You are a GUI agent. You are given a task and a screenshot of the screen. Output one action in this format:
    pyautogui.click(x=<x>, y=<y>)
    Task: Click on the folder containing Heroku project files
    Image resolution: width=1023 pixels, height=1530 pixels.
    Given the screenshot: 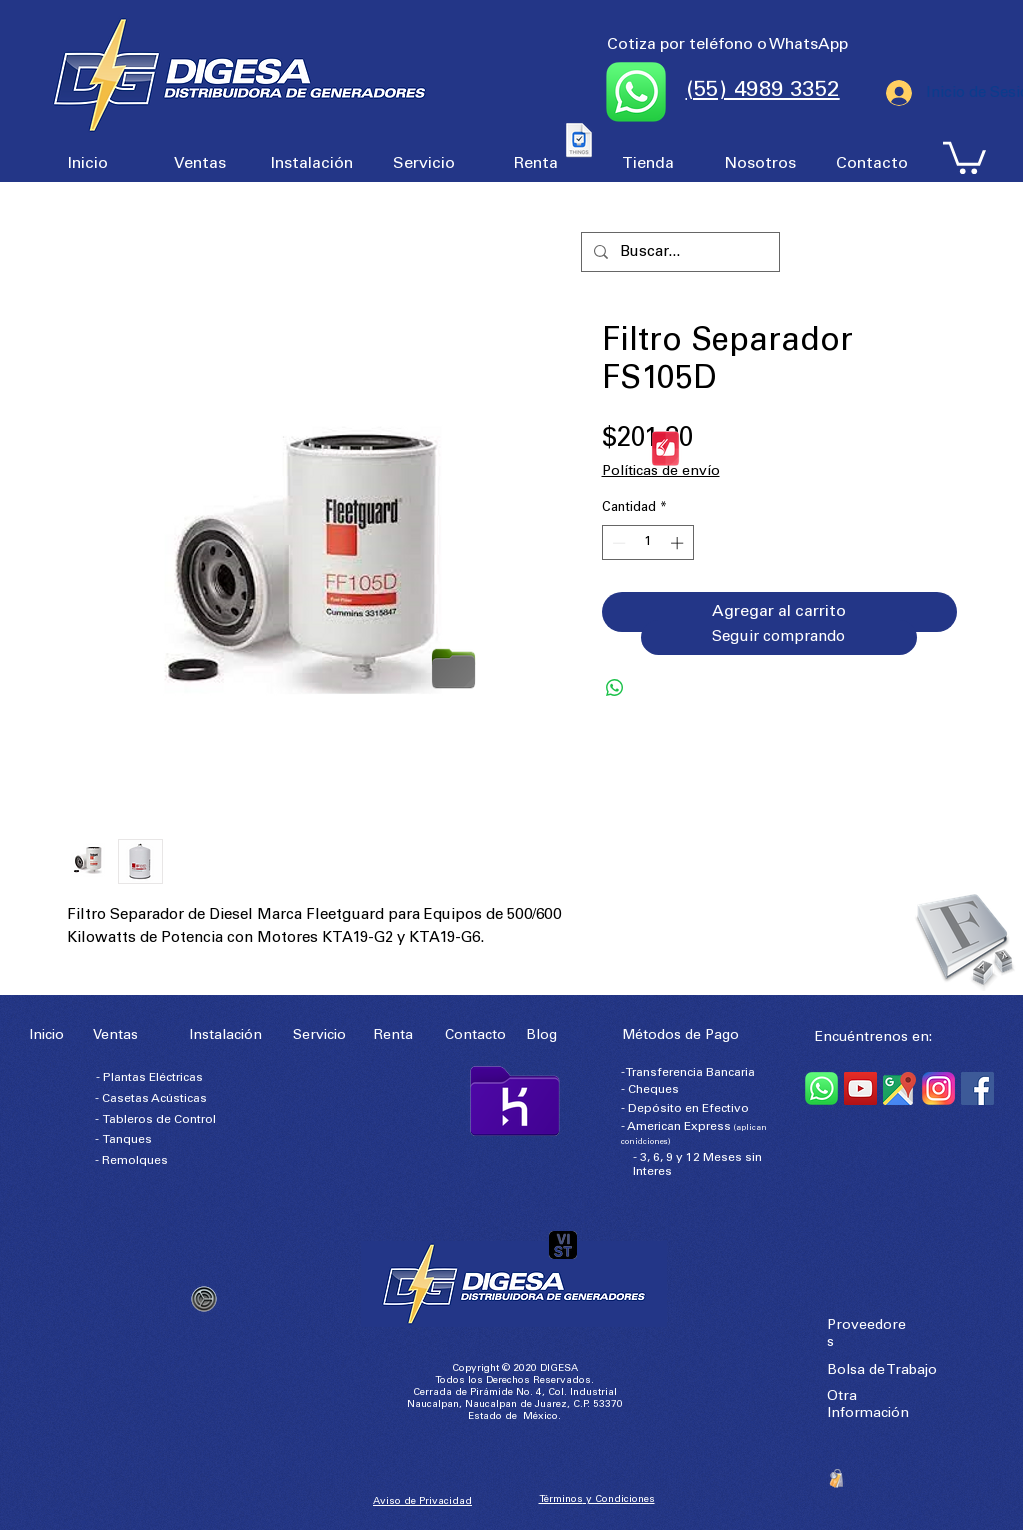 What is the action you would take?
    pyautogui.click(x=514, y=1103)
    